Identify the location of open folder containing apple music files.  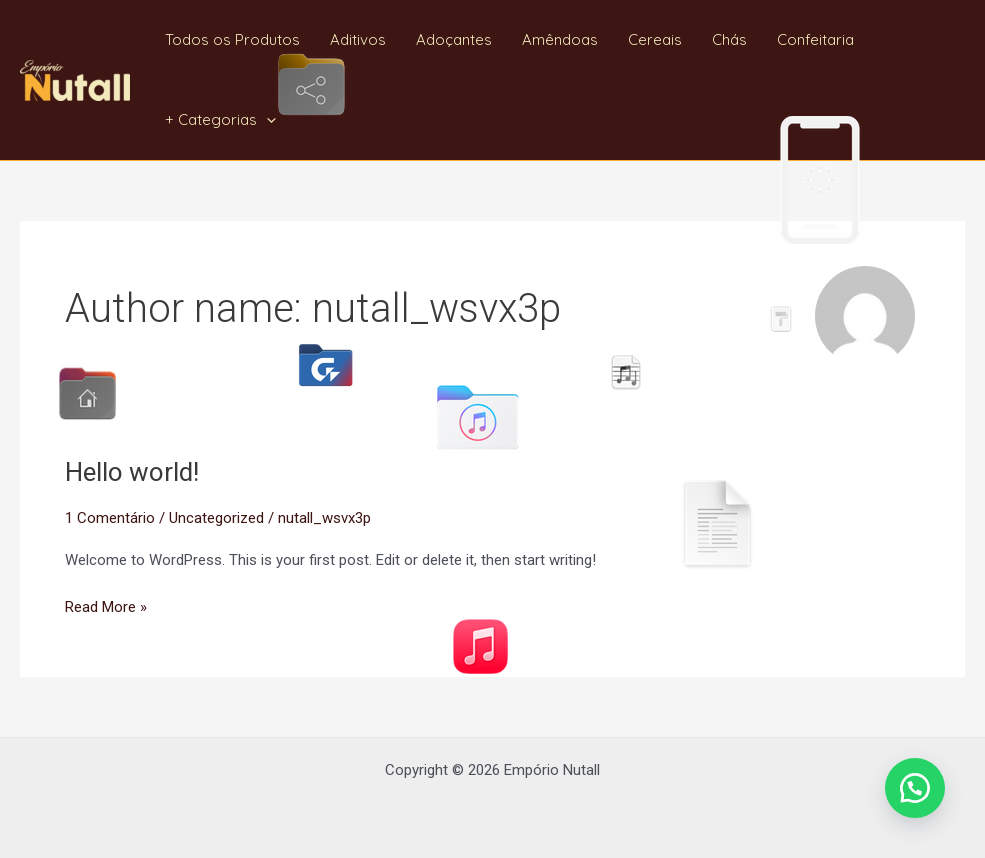
(477, 419).